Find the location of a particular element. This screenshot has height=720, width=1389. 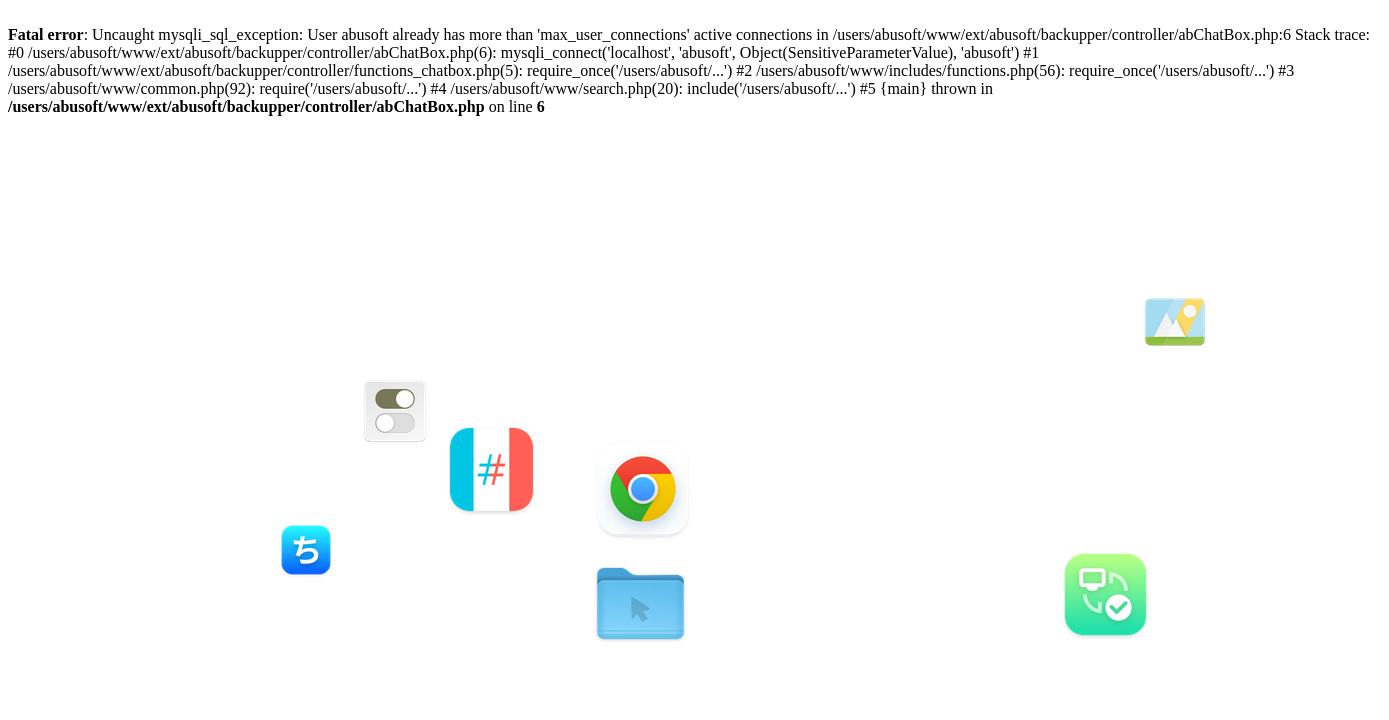

open ibus-anthy japanese input method settings is located at coordinates (306, 550).